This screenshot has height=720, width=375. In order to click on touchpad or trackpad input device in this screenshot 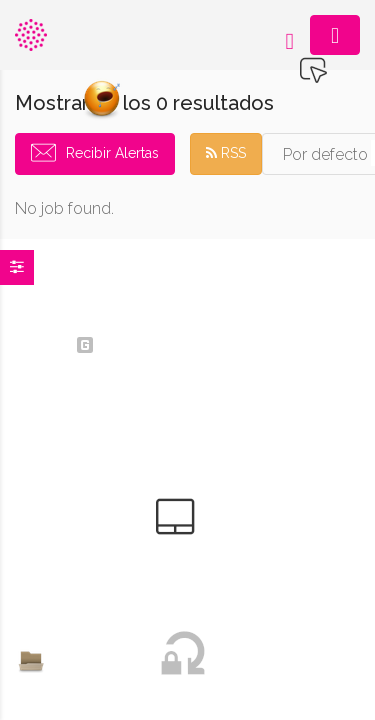, I will do `click(176, 516)`.